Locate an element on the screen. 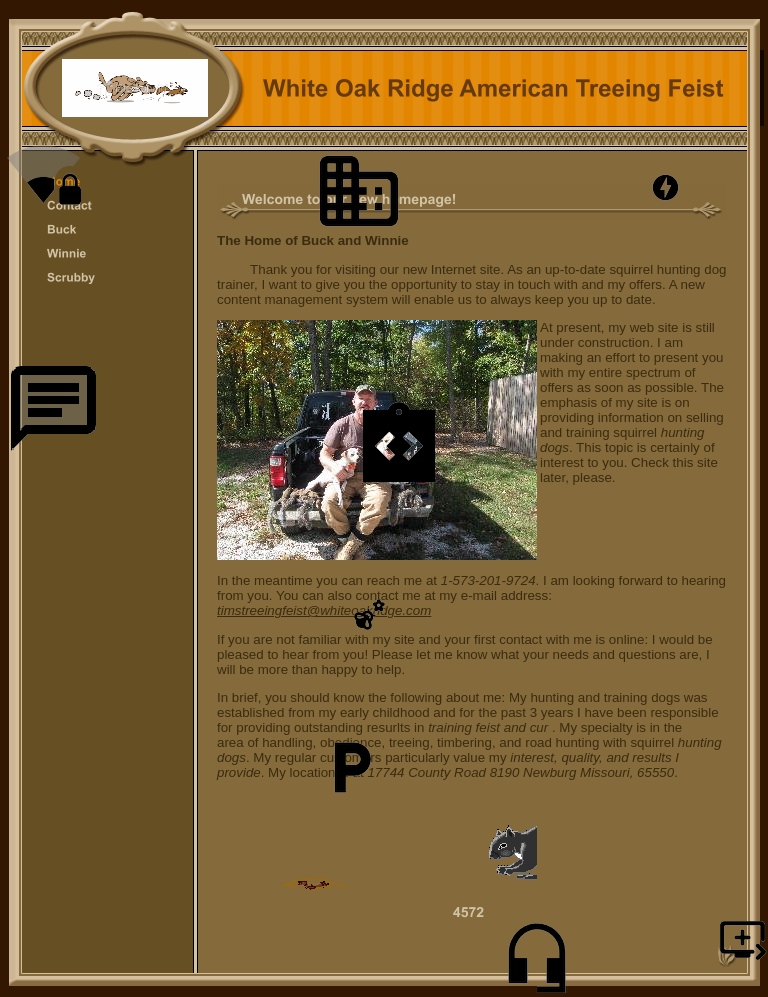  add current item to play next in queue is located at coordinates (742, 939).